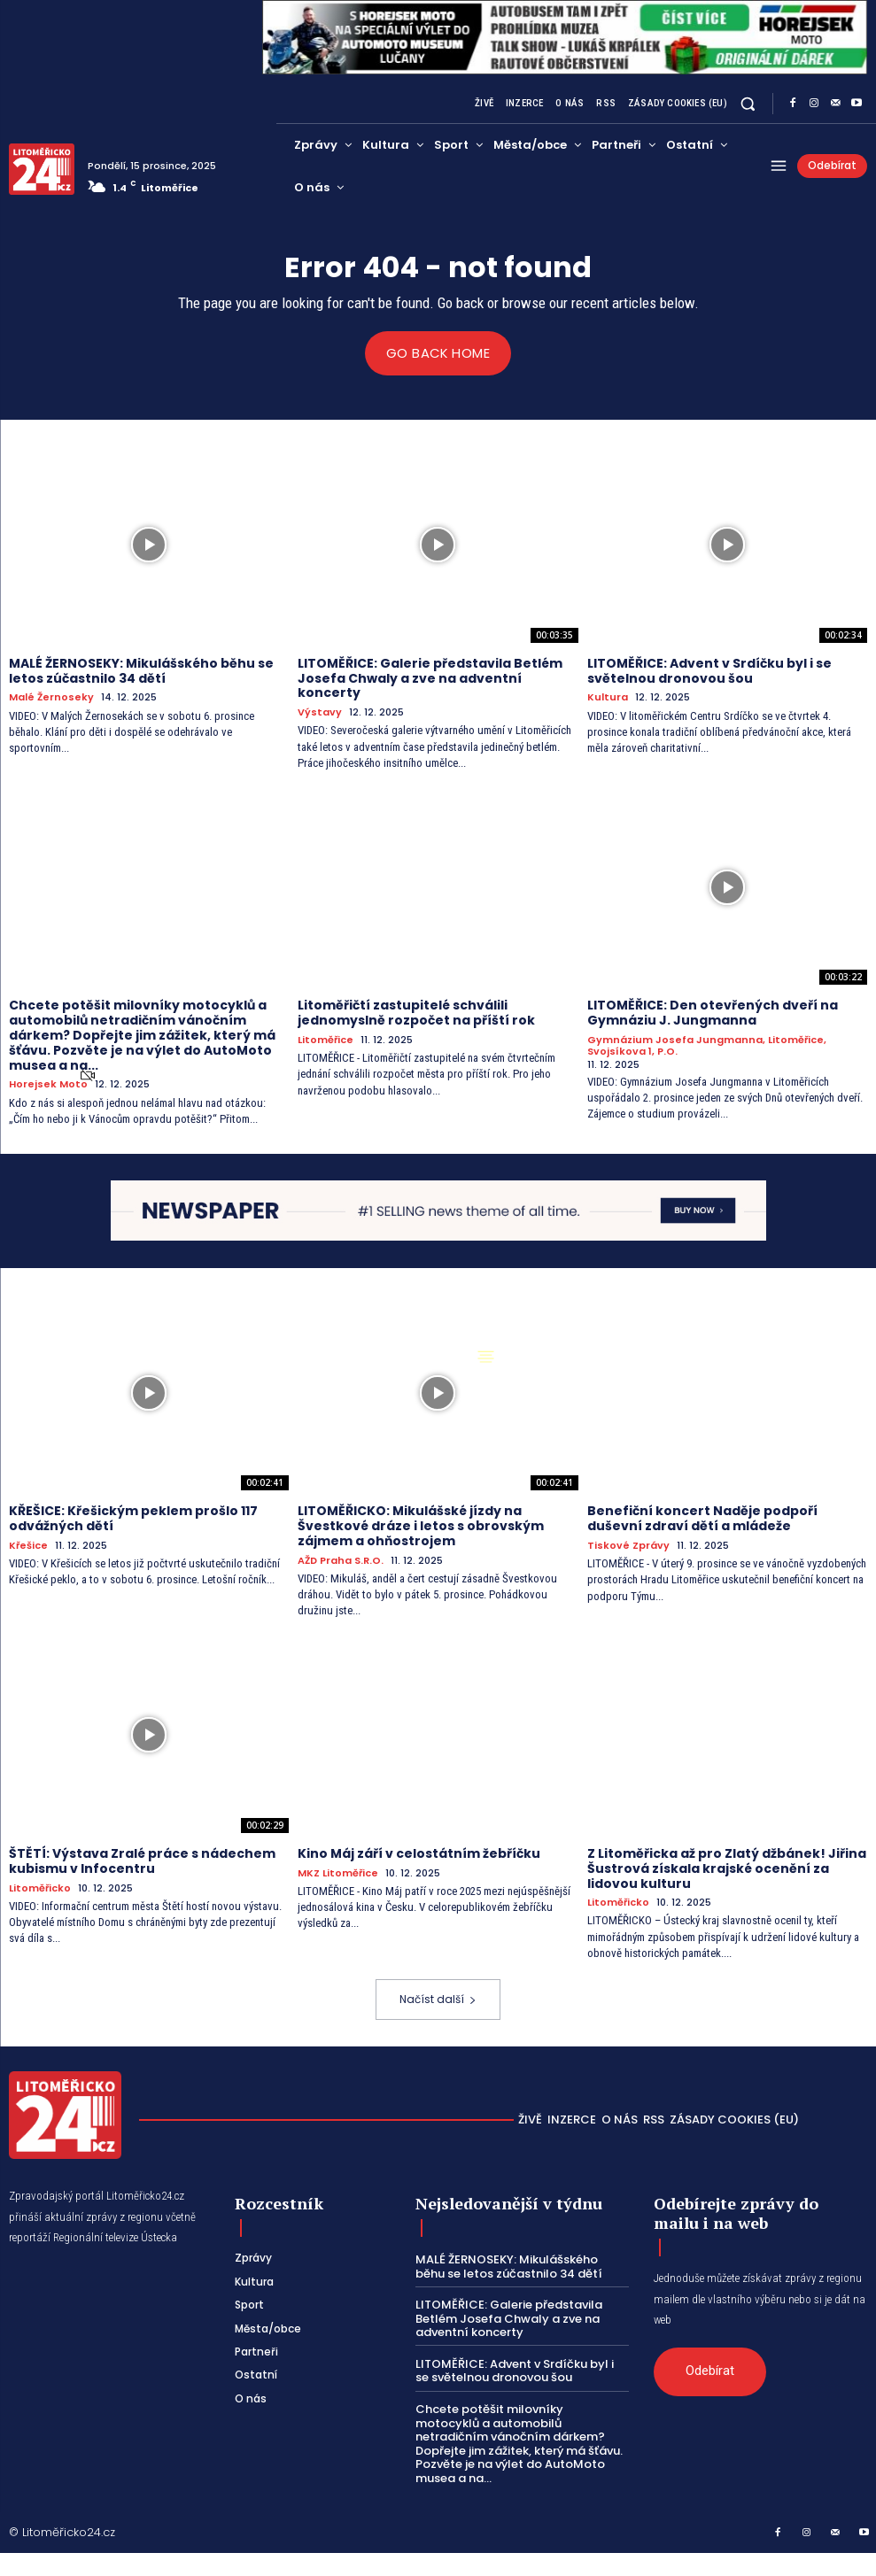 Image resolution: width=876 pixels, height=2576 pixels. I want to click on turn off camera or disable video, so click(87, 1075).